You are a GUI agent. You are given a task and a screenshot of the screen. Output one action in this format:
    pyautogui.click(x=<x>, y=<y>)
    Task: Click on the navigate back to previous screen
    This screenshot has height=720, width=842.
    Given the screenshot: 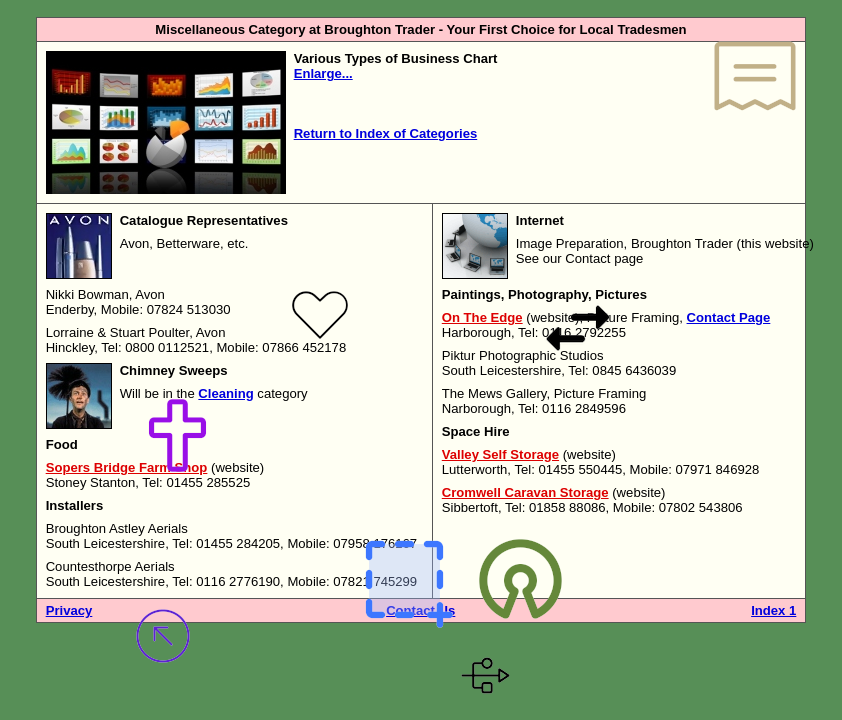 What is the action you would take?
    pyautogui.click(x=163, y=636)
    